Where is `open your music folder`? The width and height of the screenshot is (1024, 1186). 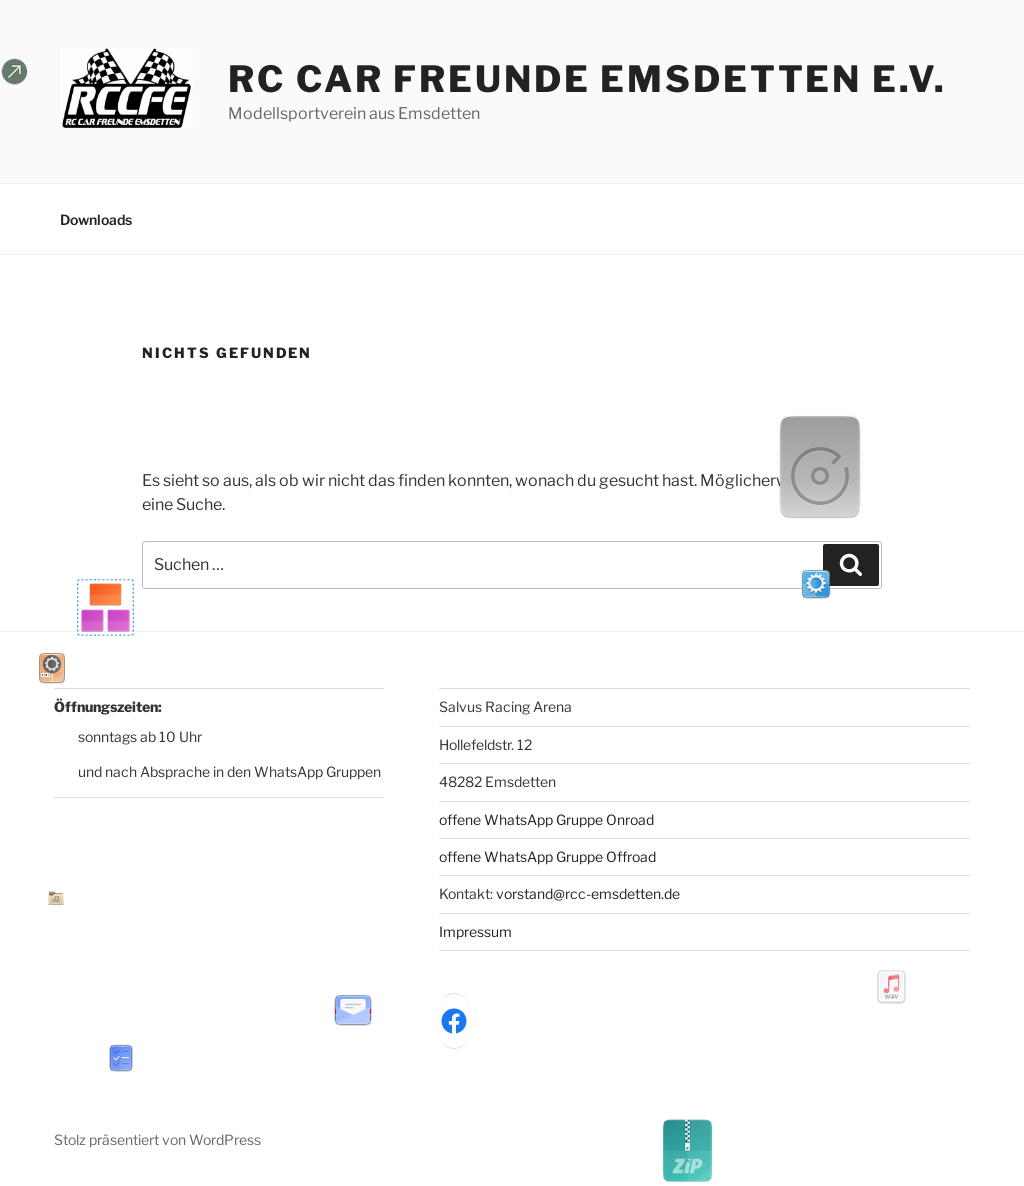 open your music folder is located at coordinates (56, 899).